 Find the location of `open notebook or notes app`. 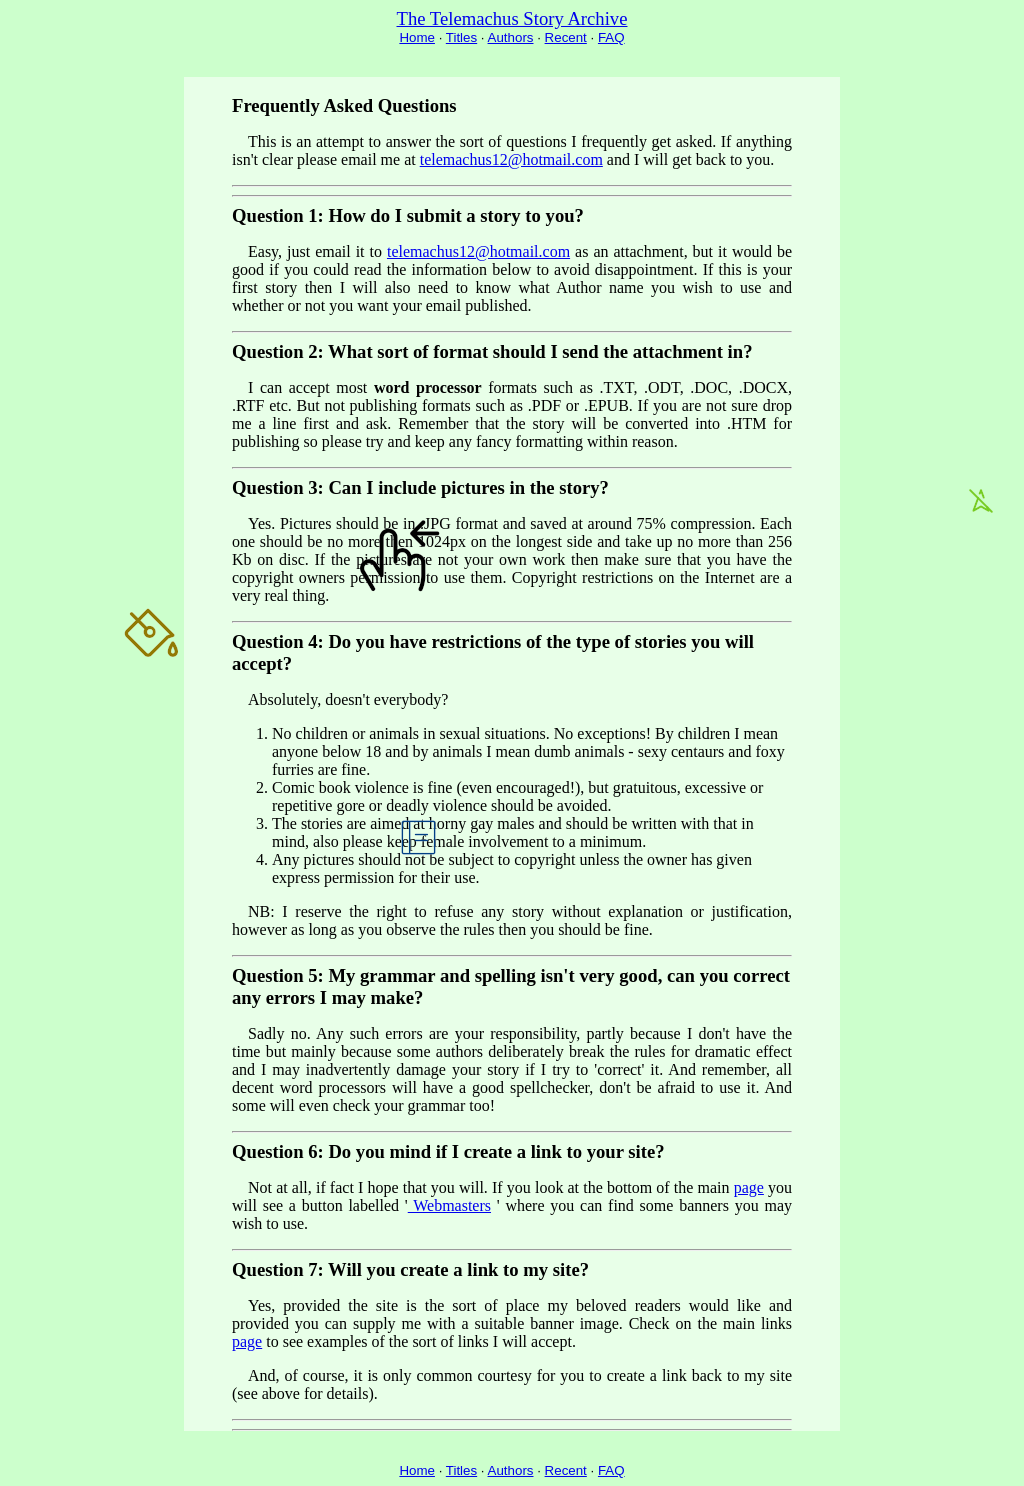

open notebook or notes app is located at coordinates (418, 837).